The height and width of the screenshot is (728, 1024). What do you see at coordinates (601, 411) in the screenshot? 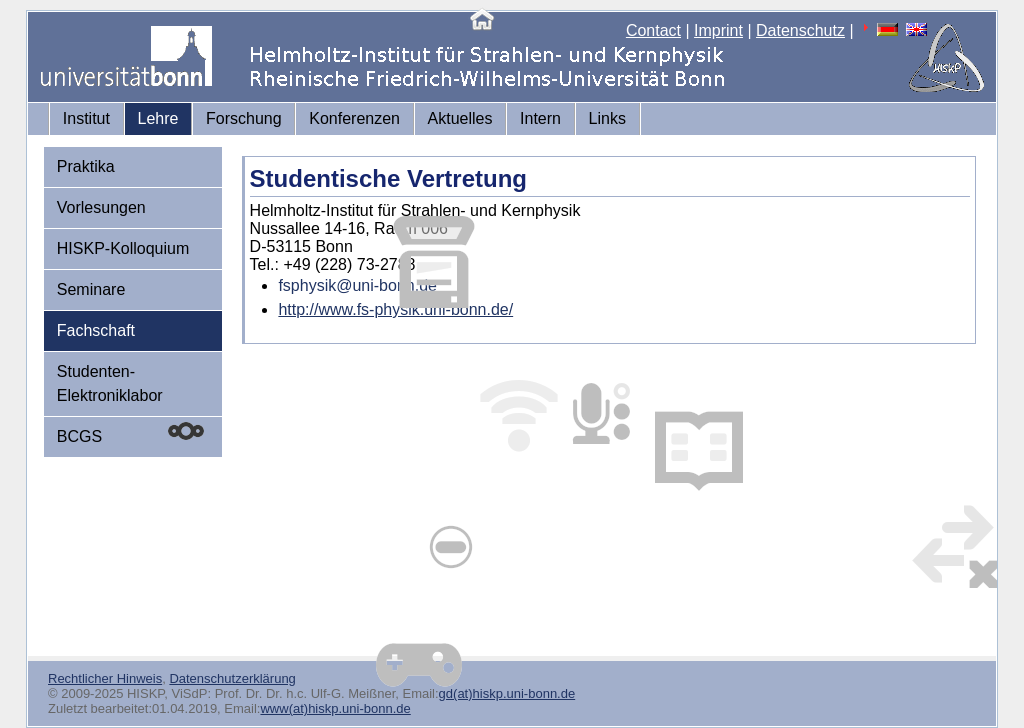
I see `microphone sensitivity set to medium level` at bounding box center [601, 411].